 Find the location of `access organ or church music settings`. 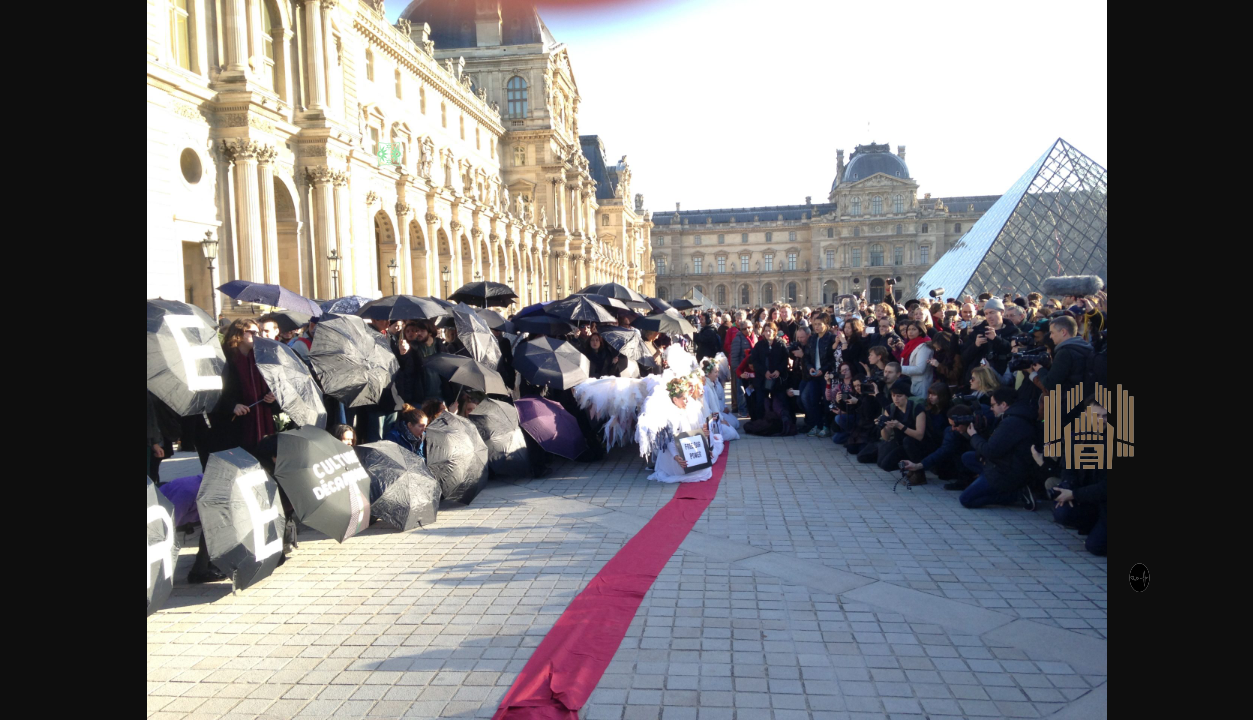

access organ or church music settings is located at coordinates (1089, 424).